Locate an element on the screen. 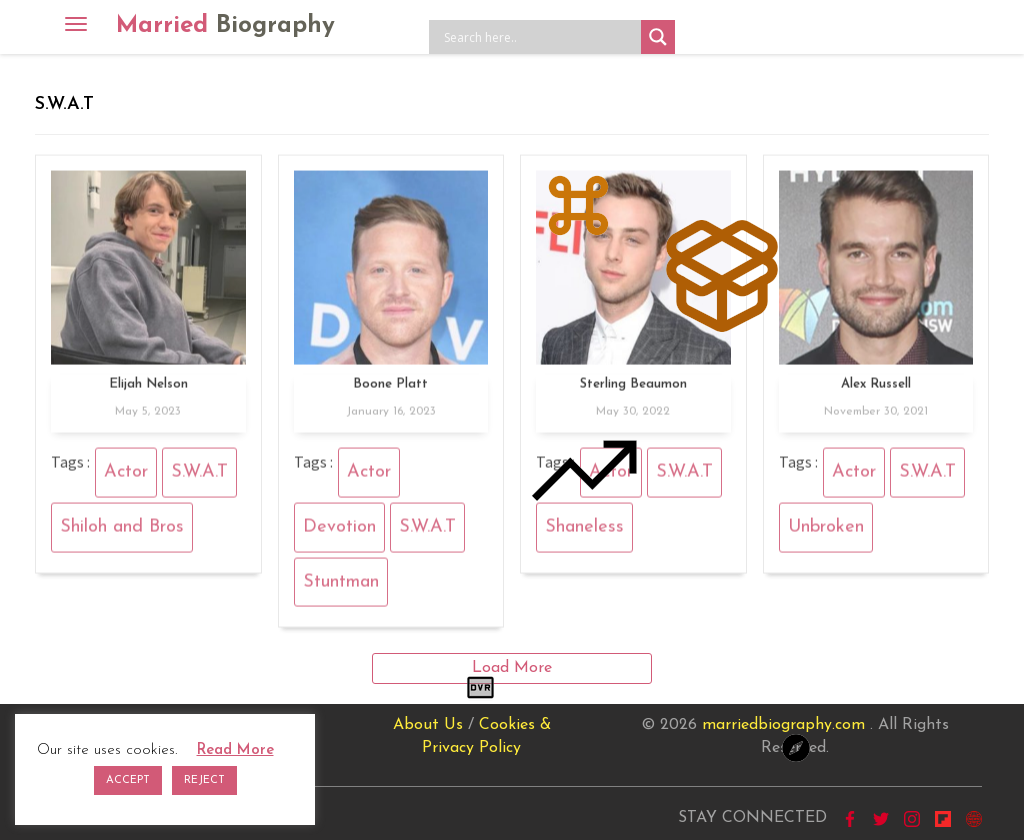 The height and width of the screenshot is (840, 1024). execute a keyboard shortcut or command is located at coordinates (578, 205).